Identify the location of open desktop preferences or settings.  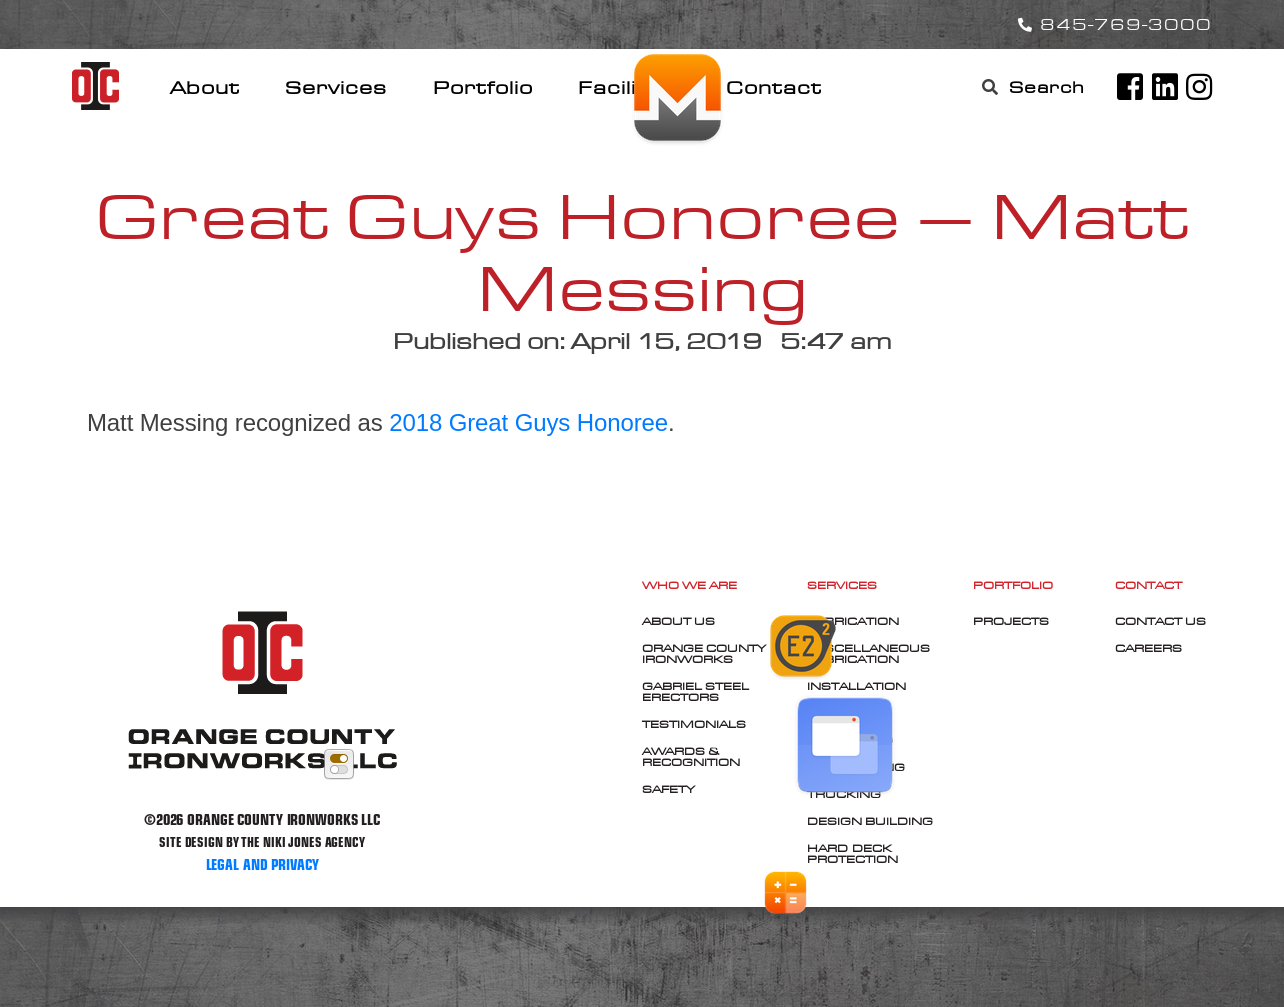
(339, 764).